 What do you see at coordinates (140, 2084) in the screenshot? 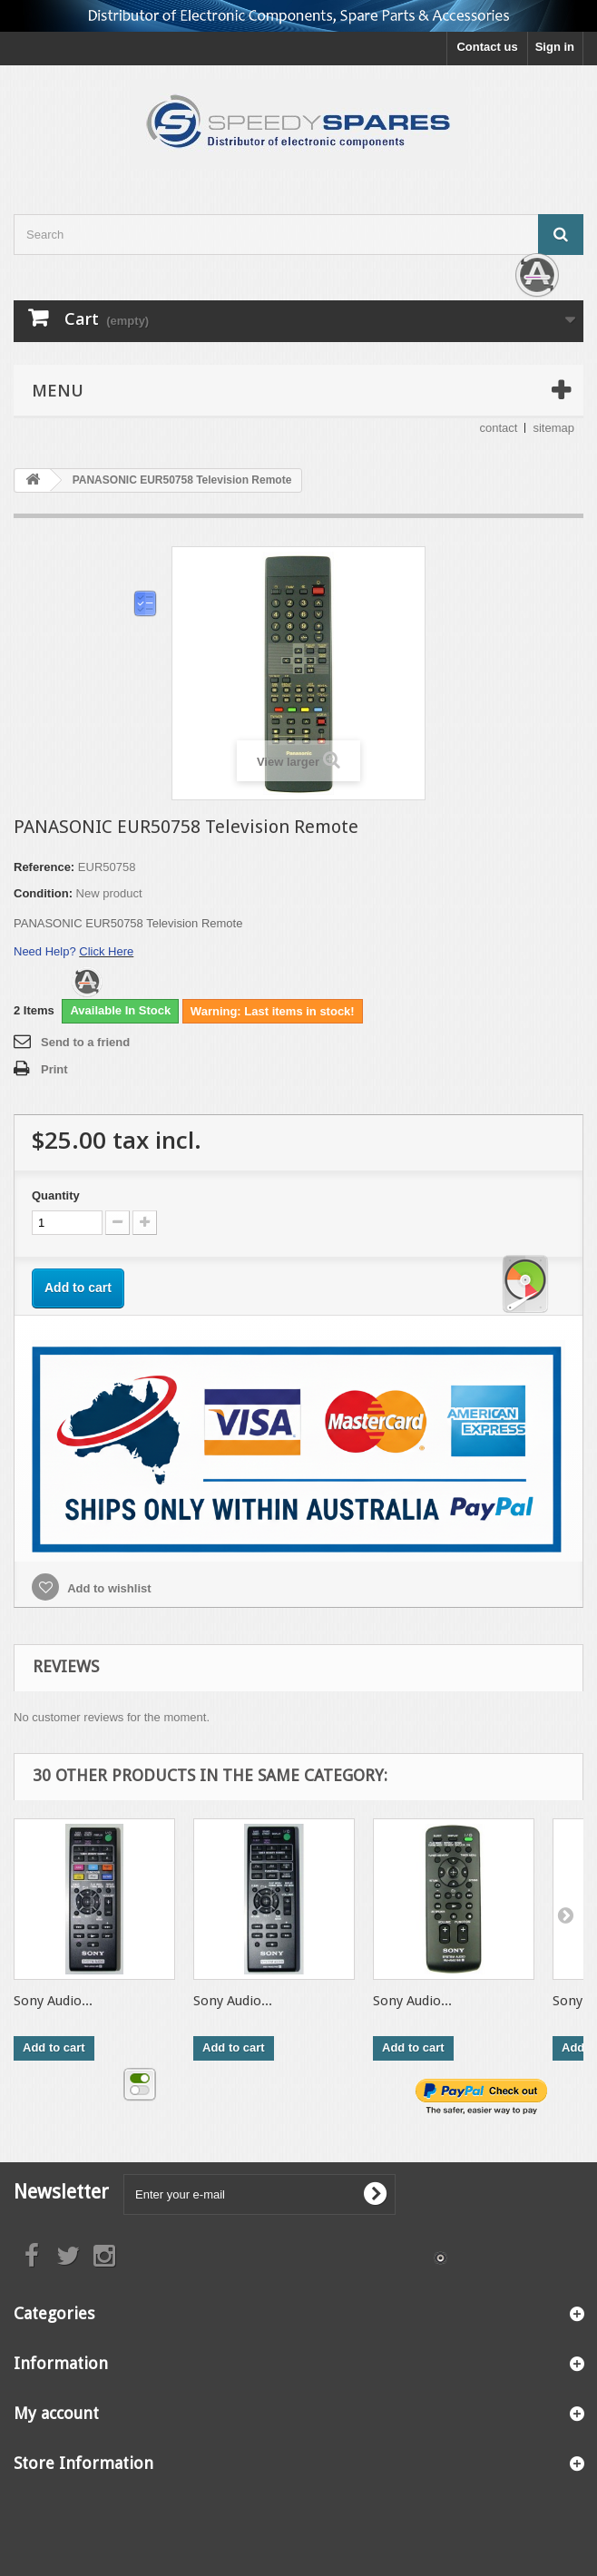
I see `open system tweaks or settings customization` at bounding box center [140, 2084].